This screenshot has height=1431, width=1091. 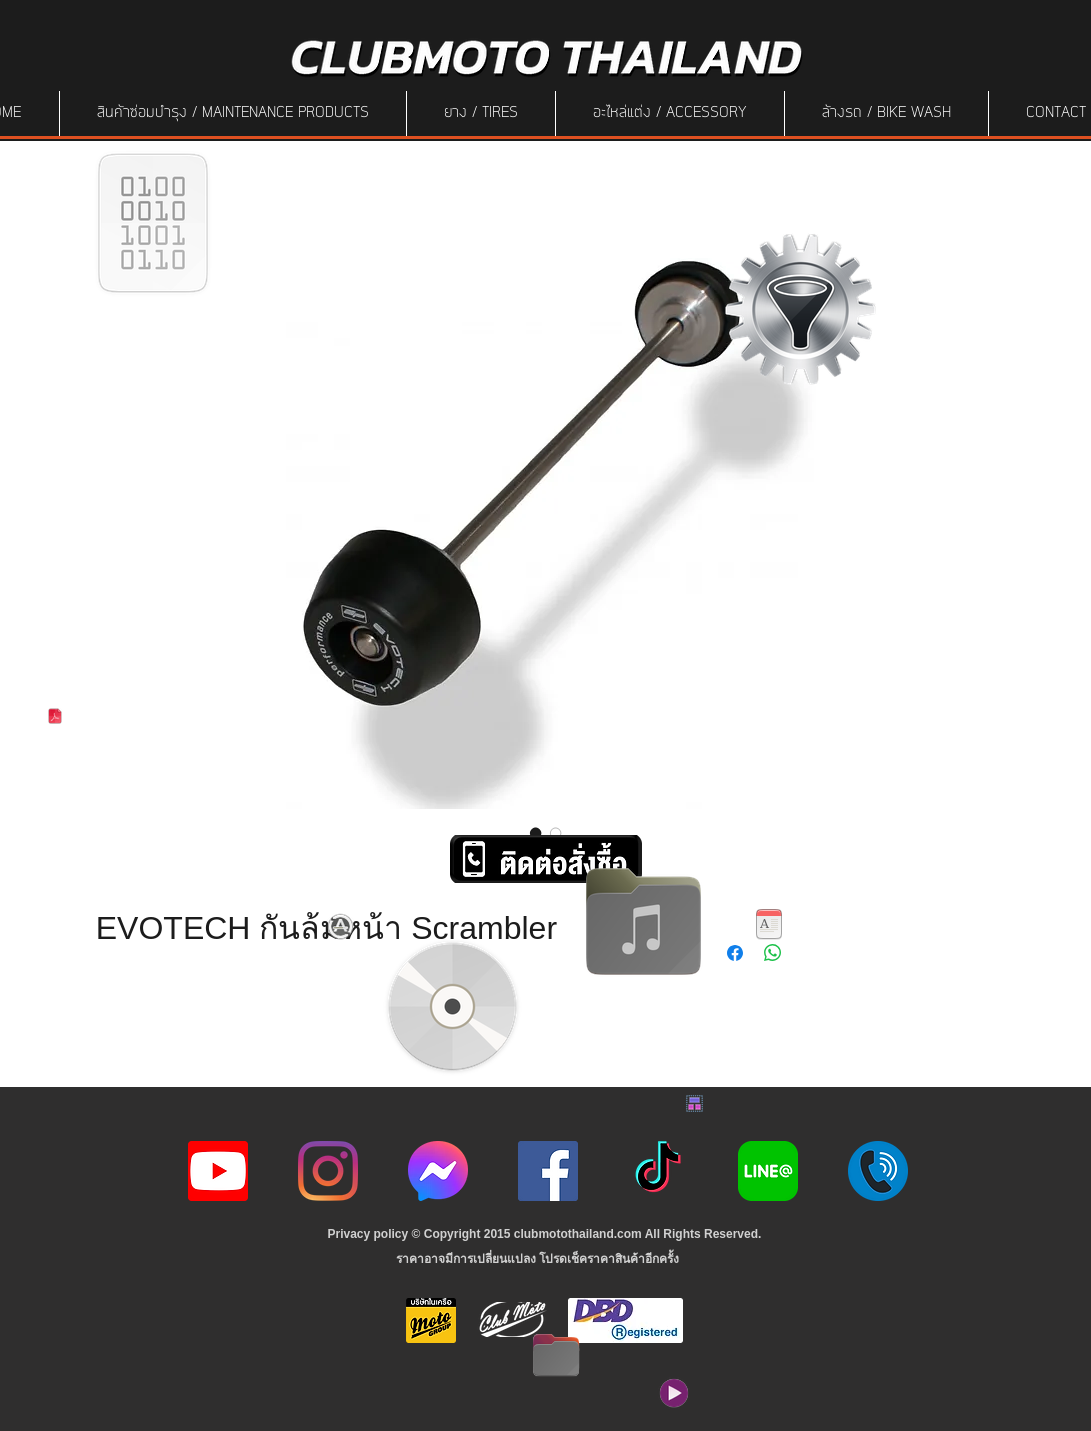 What do you see at coordinates (452, 1006) in the screenshot?
I see `access DVD-RW drive or disc` at bounding box center [452, 1006].